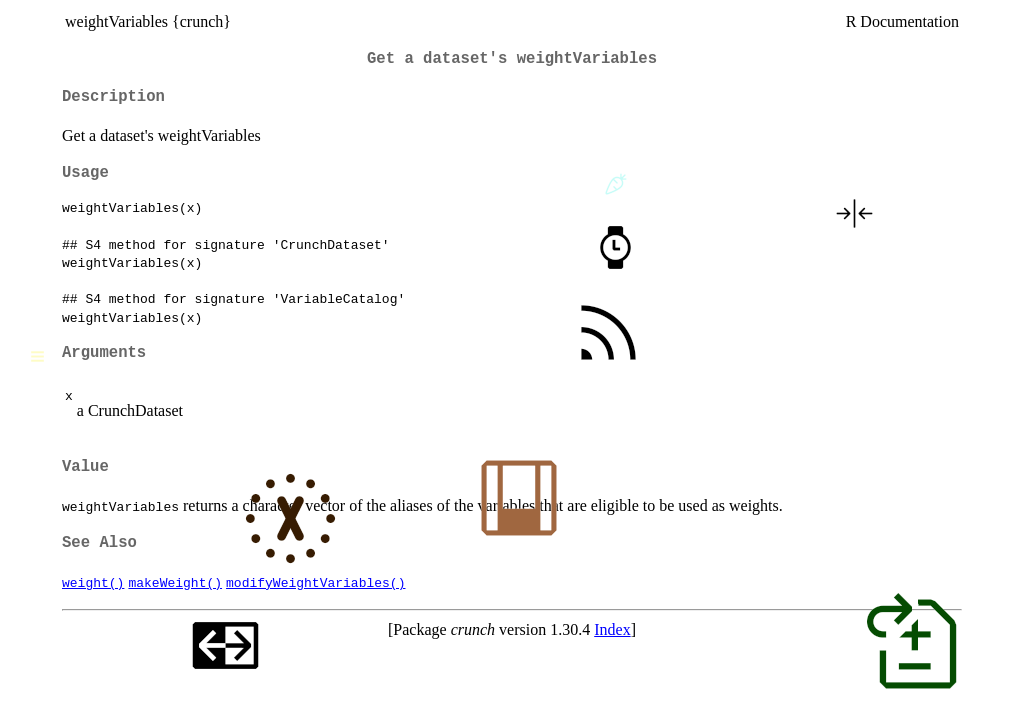 This screenshot has height=720, width=1024. What do you see at coordinates (225, 645) in the screenshot?
I see `toggle between true/false boolean values` at bounding box center [225, 645].